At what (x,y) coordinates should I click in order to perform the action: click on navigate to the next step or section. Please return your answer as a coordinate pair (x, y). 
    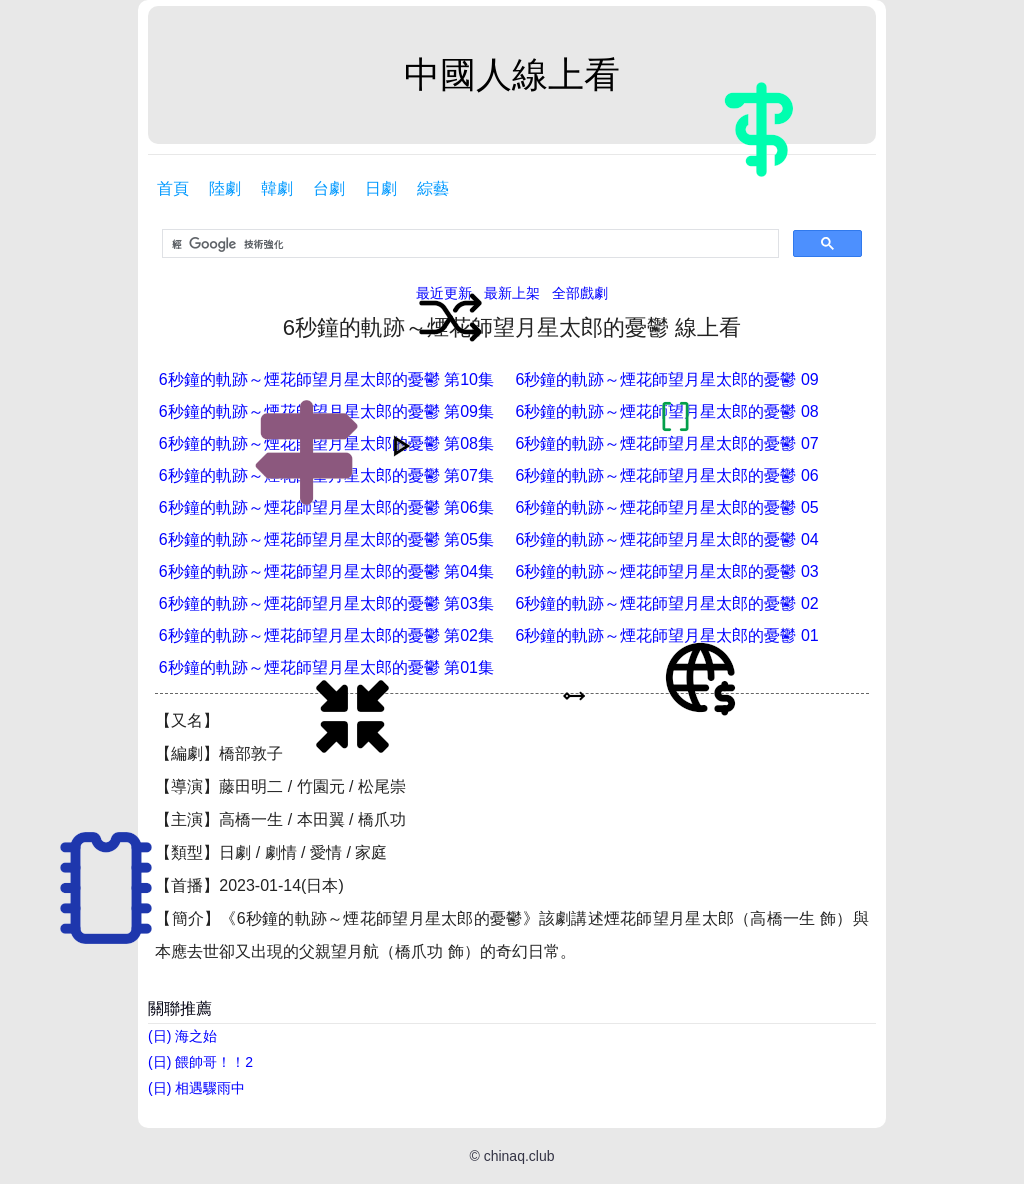
    Looking at the image, I should click on (574, 696).